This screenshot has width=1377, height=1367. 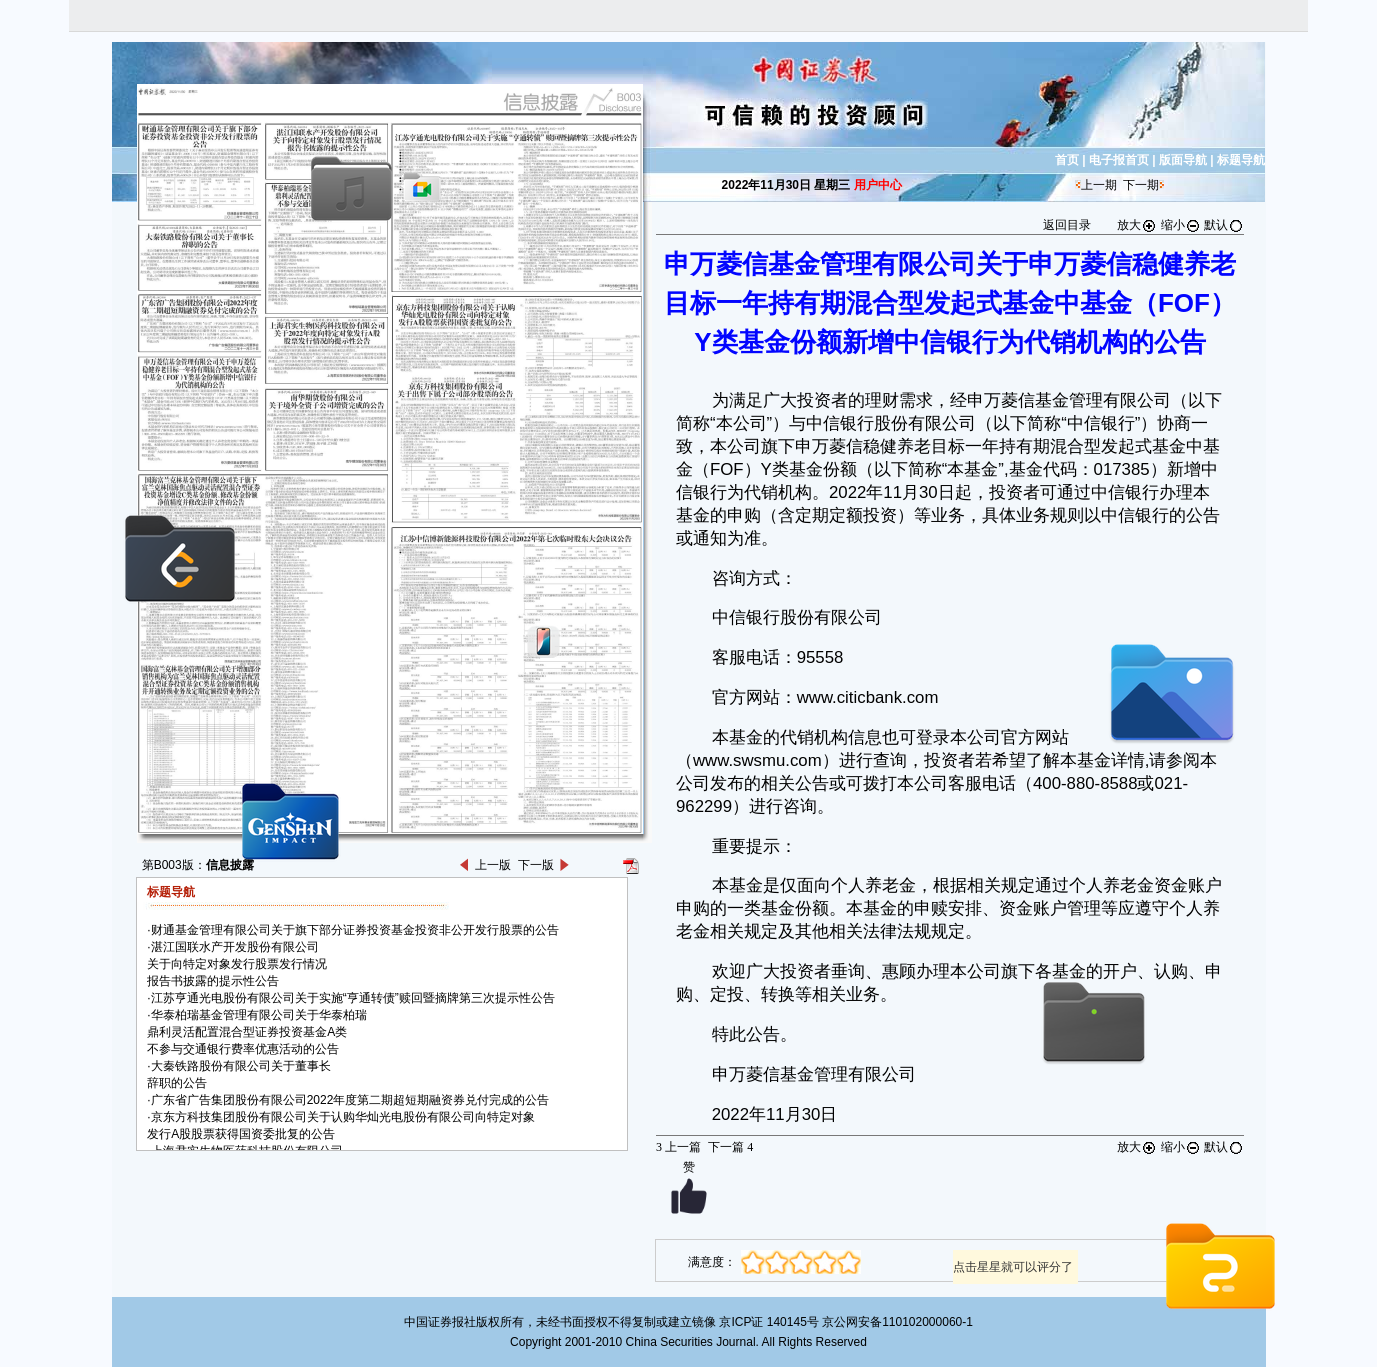 I want to click on open folder containing Google Meet files, so click(x=422, y=188).